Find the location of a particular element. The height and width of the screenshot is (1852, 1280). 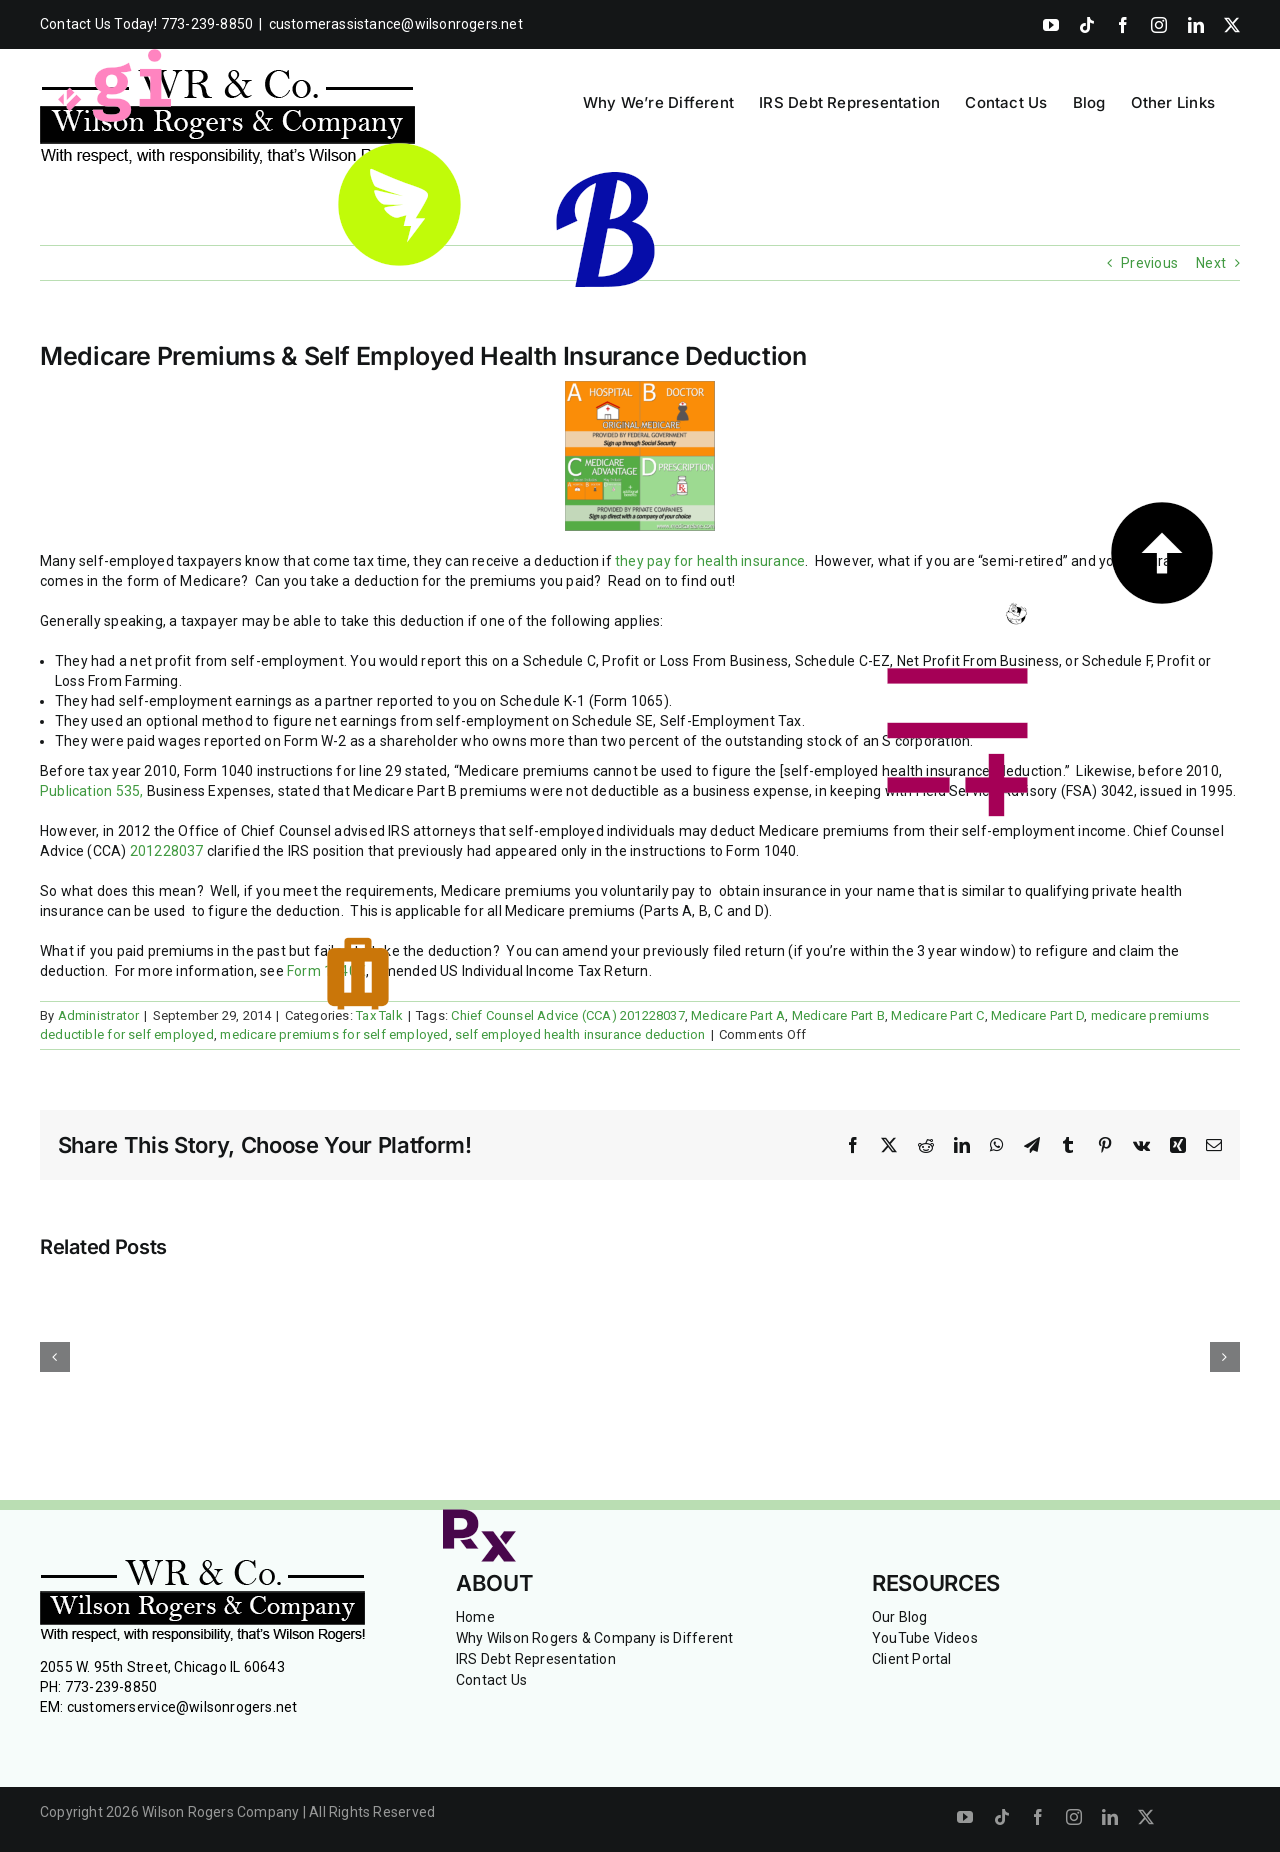

access travel or trip planning features is located at coordinates (358, 972).